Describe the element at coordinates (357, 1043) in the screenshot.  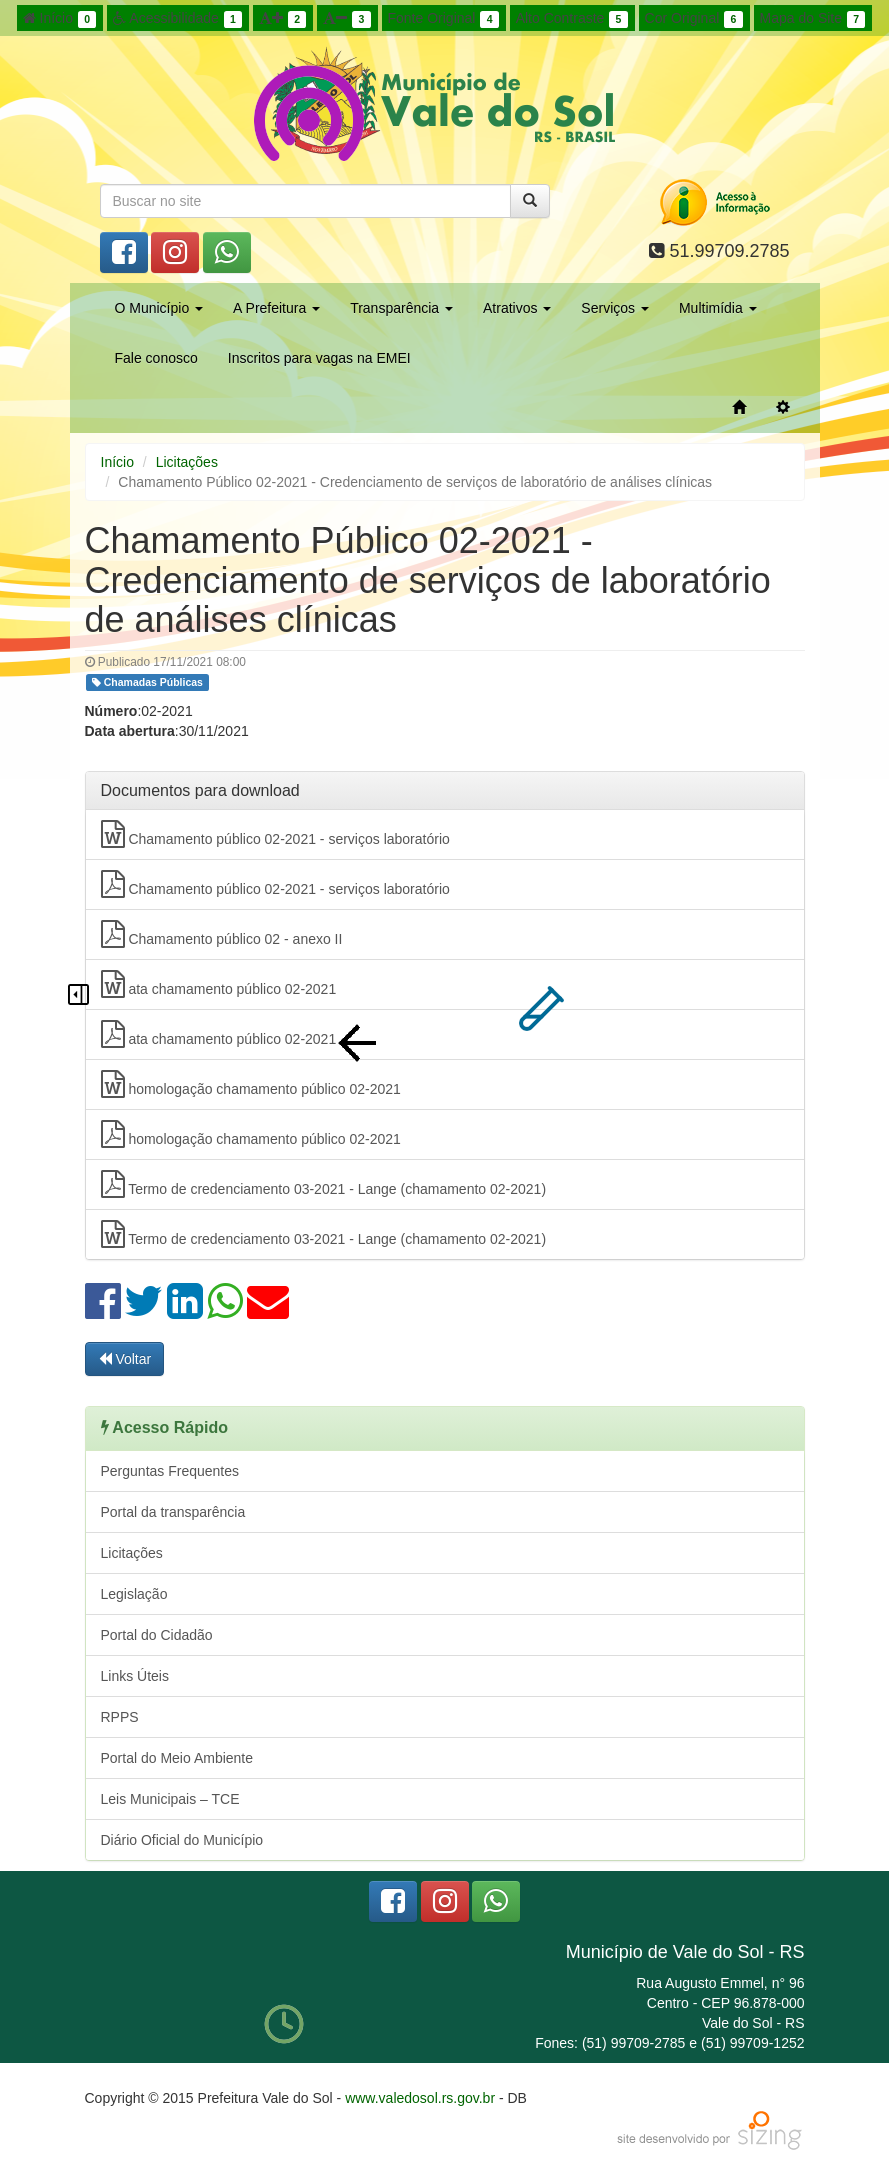
I see `go back to the previous screen` at that location.